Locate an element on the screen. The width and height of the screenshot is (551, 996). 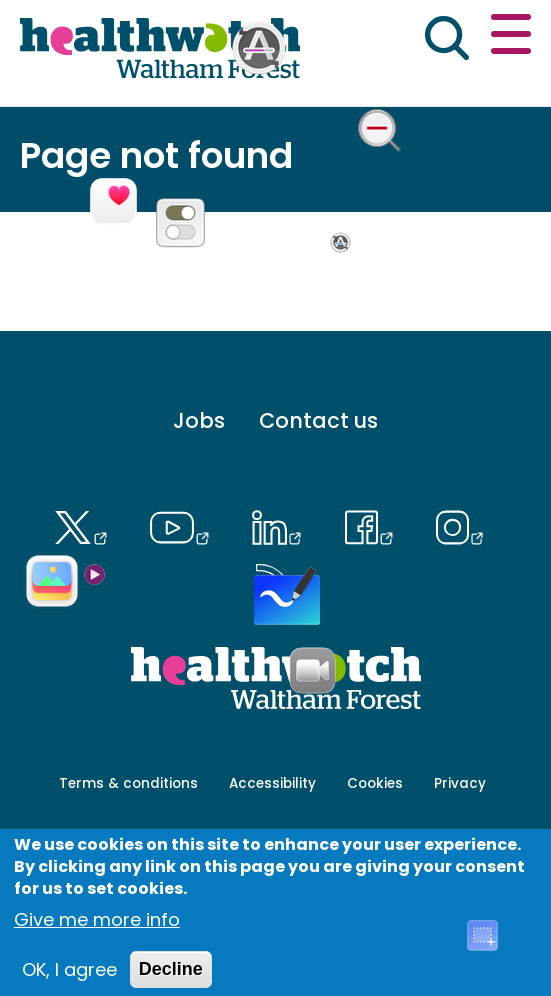
open the whiteboard app is located at coordinates (287, 600).